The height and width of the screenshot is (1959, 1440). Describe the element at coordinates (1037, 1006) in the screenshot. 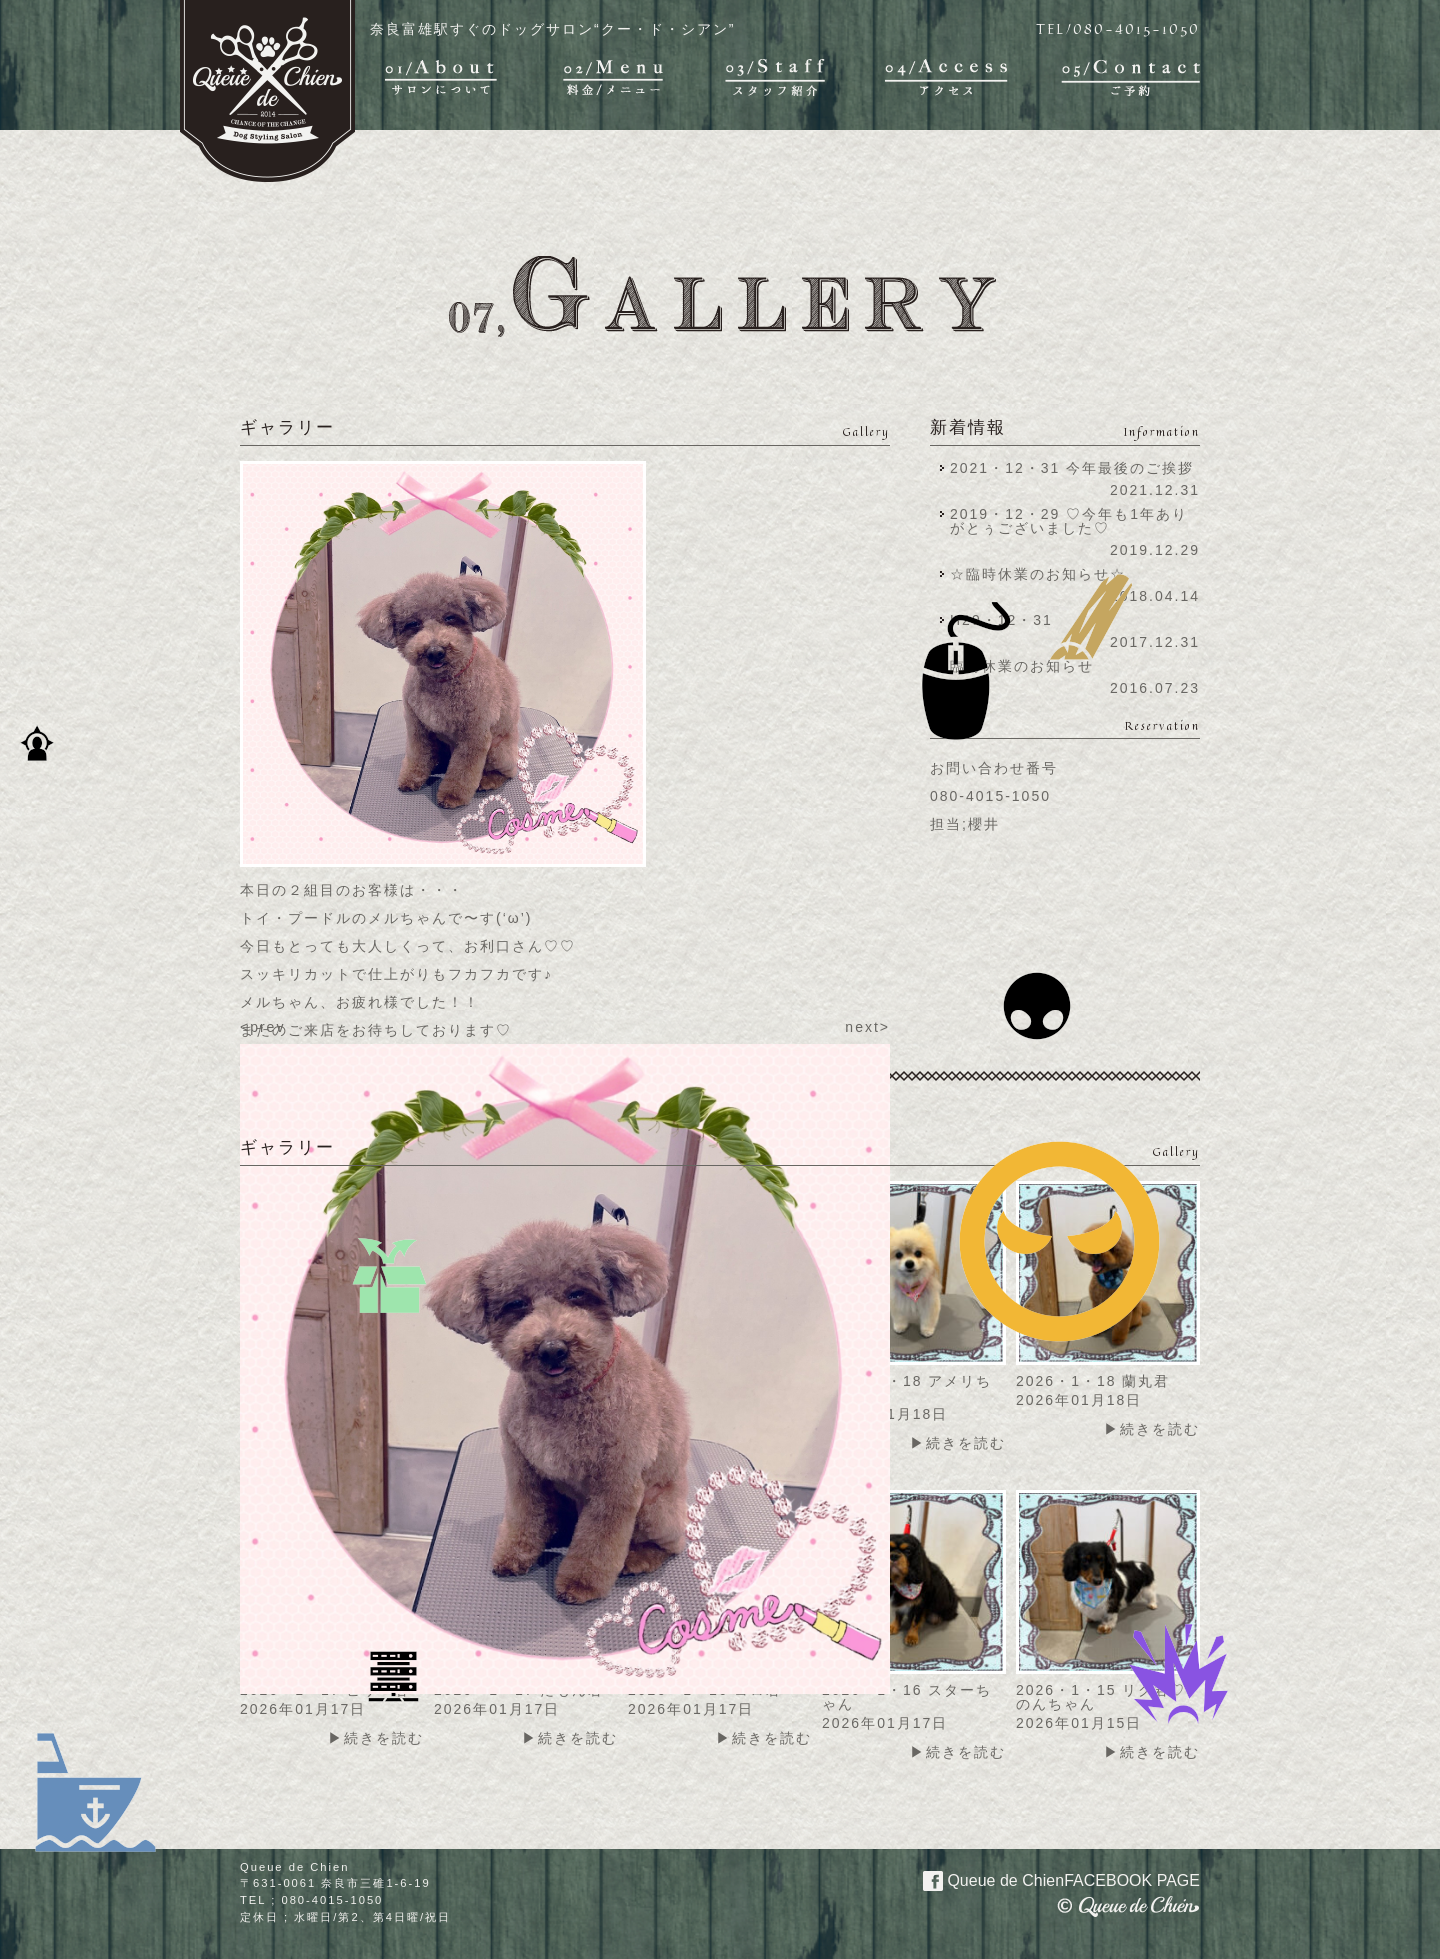

I see `select or summon a soul vessel item` at that location.